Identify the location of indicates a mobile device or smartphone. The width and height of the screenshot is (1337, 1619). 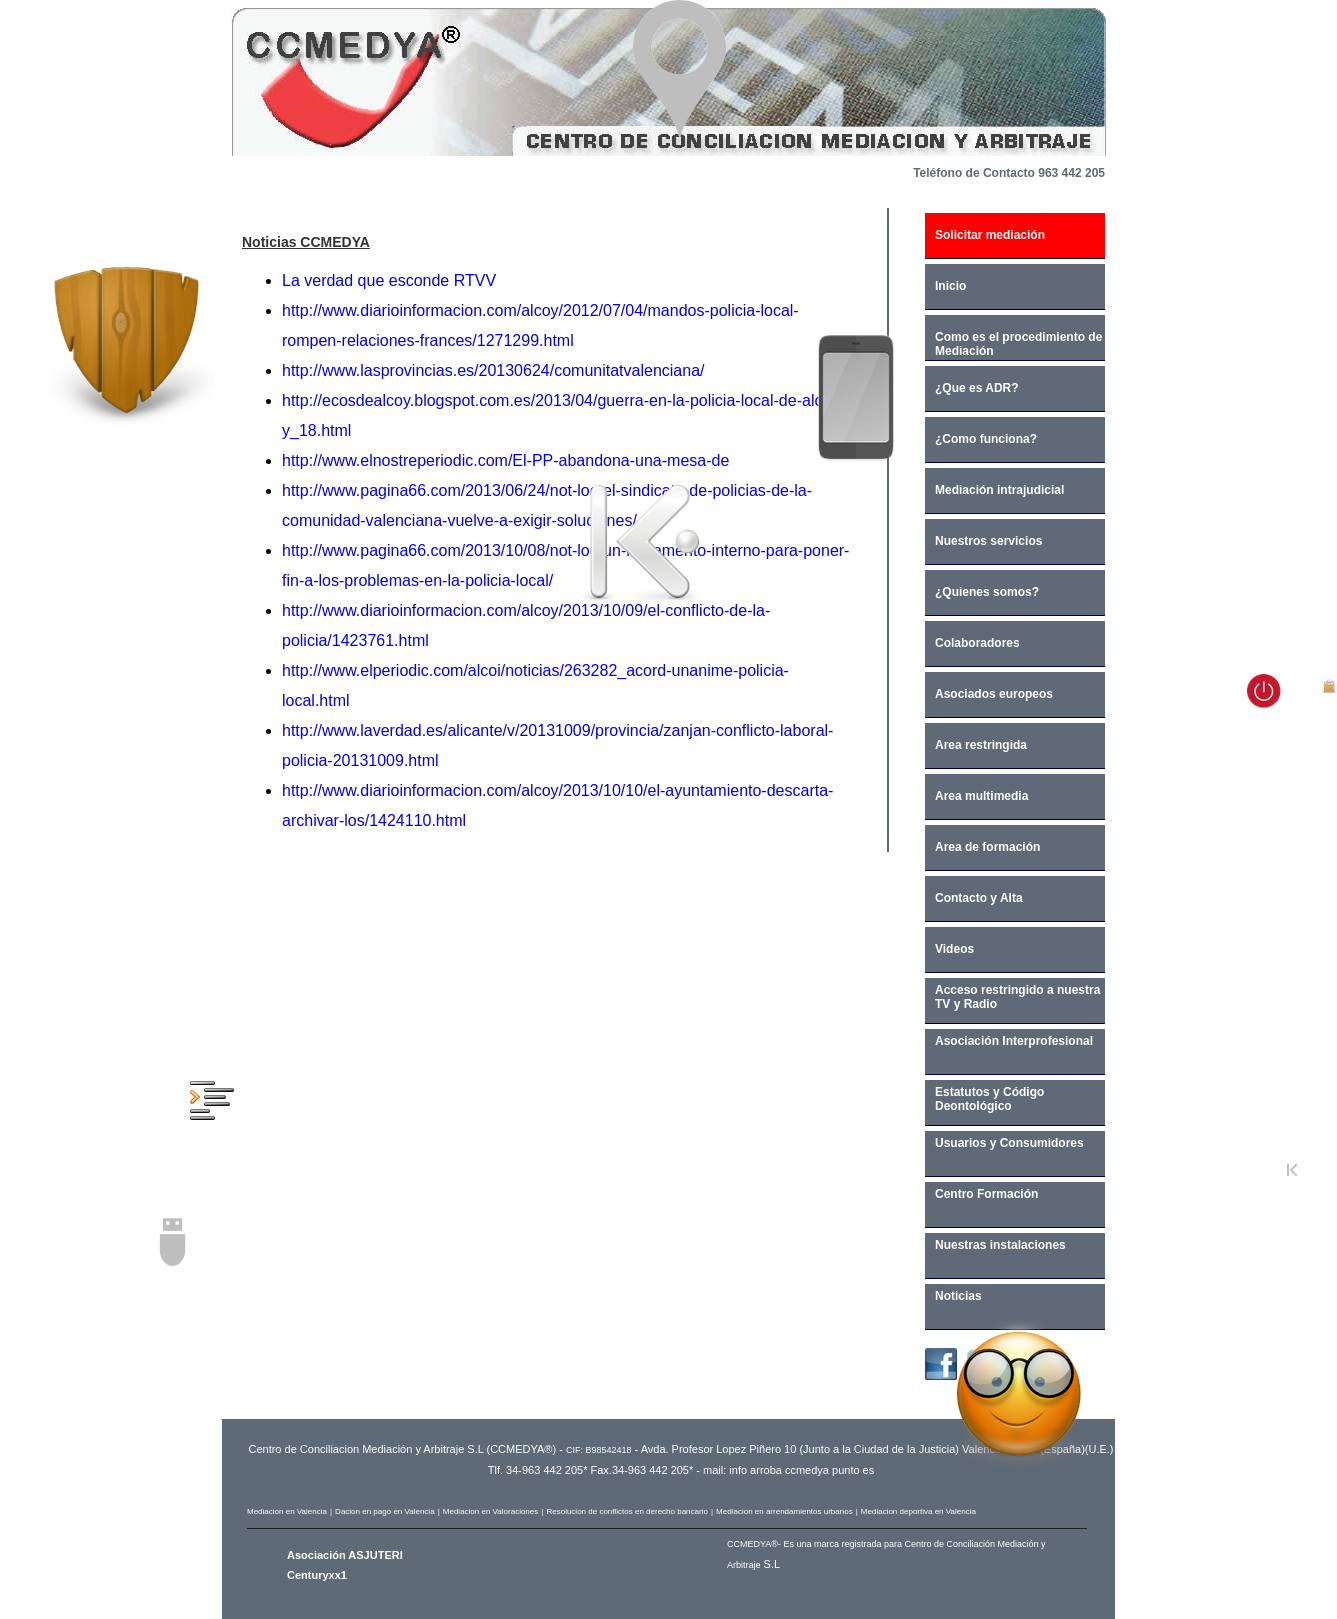
(856, 397).